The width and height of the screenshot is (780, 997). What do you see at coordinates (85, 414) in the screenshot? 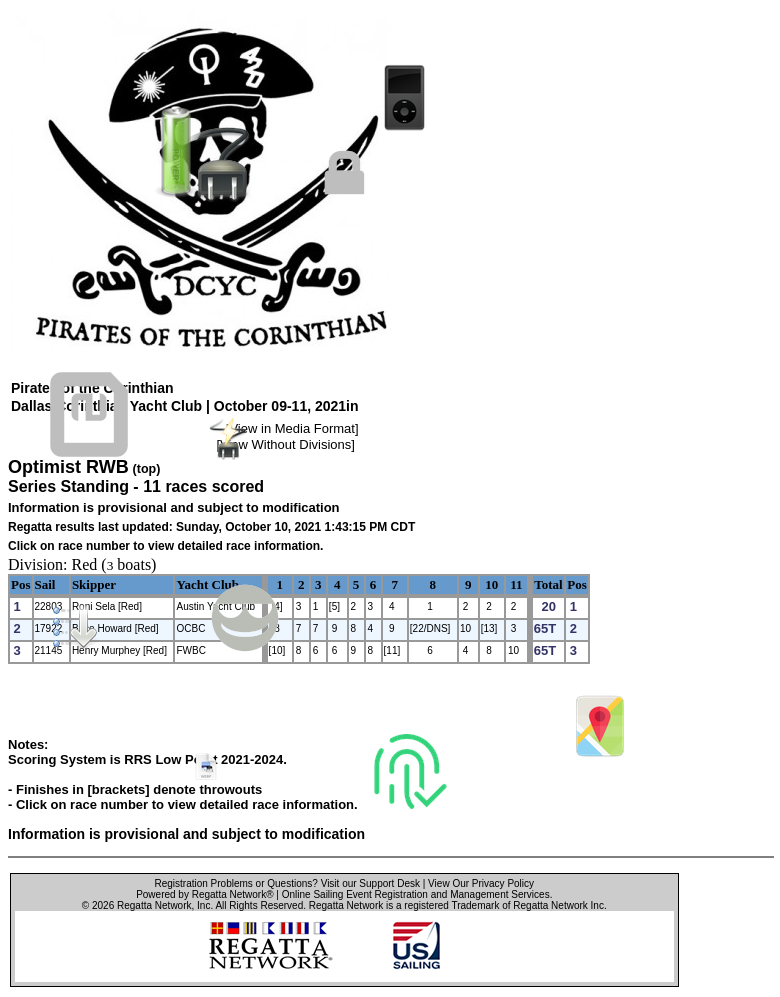
I see `access flash media or USB storage device` at bounding box center [85, 414].